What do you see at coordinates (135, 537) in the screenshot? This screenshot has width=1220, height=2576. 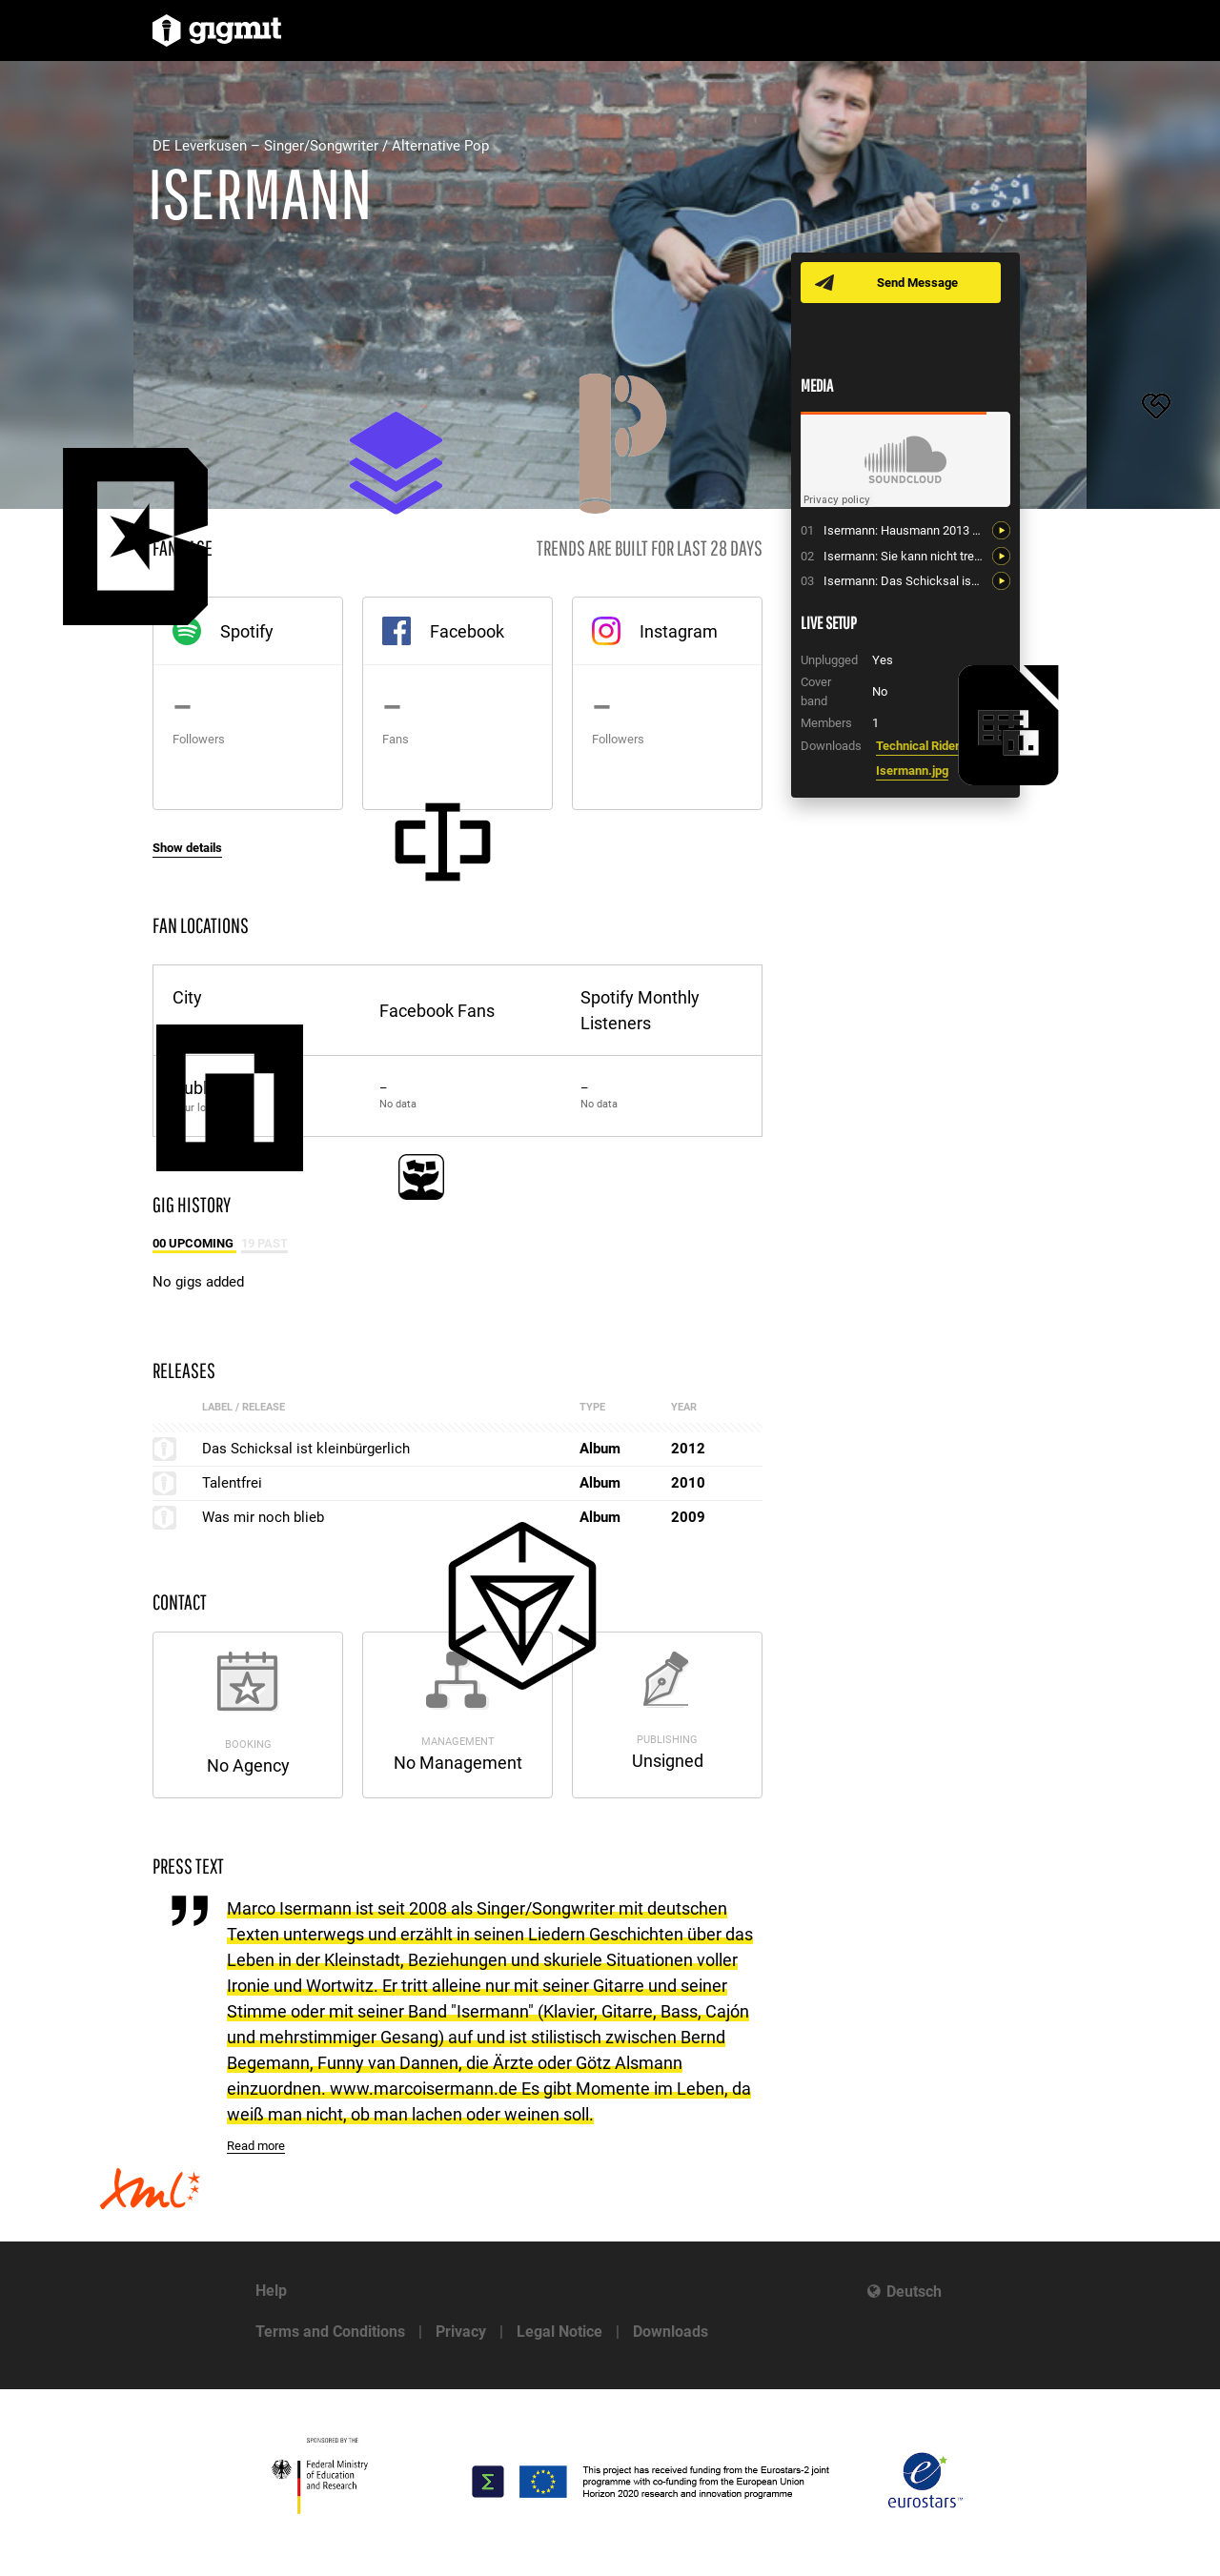 I see `open beatstars music marketplace` at bounding box center [135, 537].